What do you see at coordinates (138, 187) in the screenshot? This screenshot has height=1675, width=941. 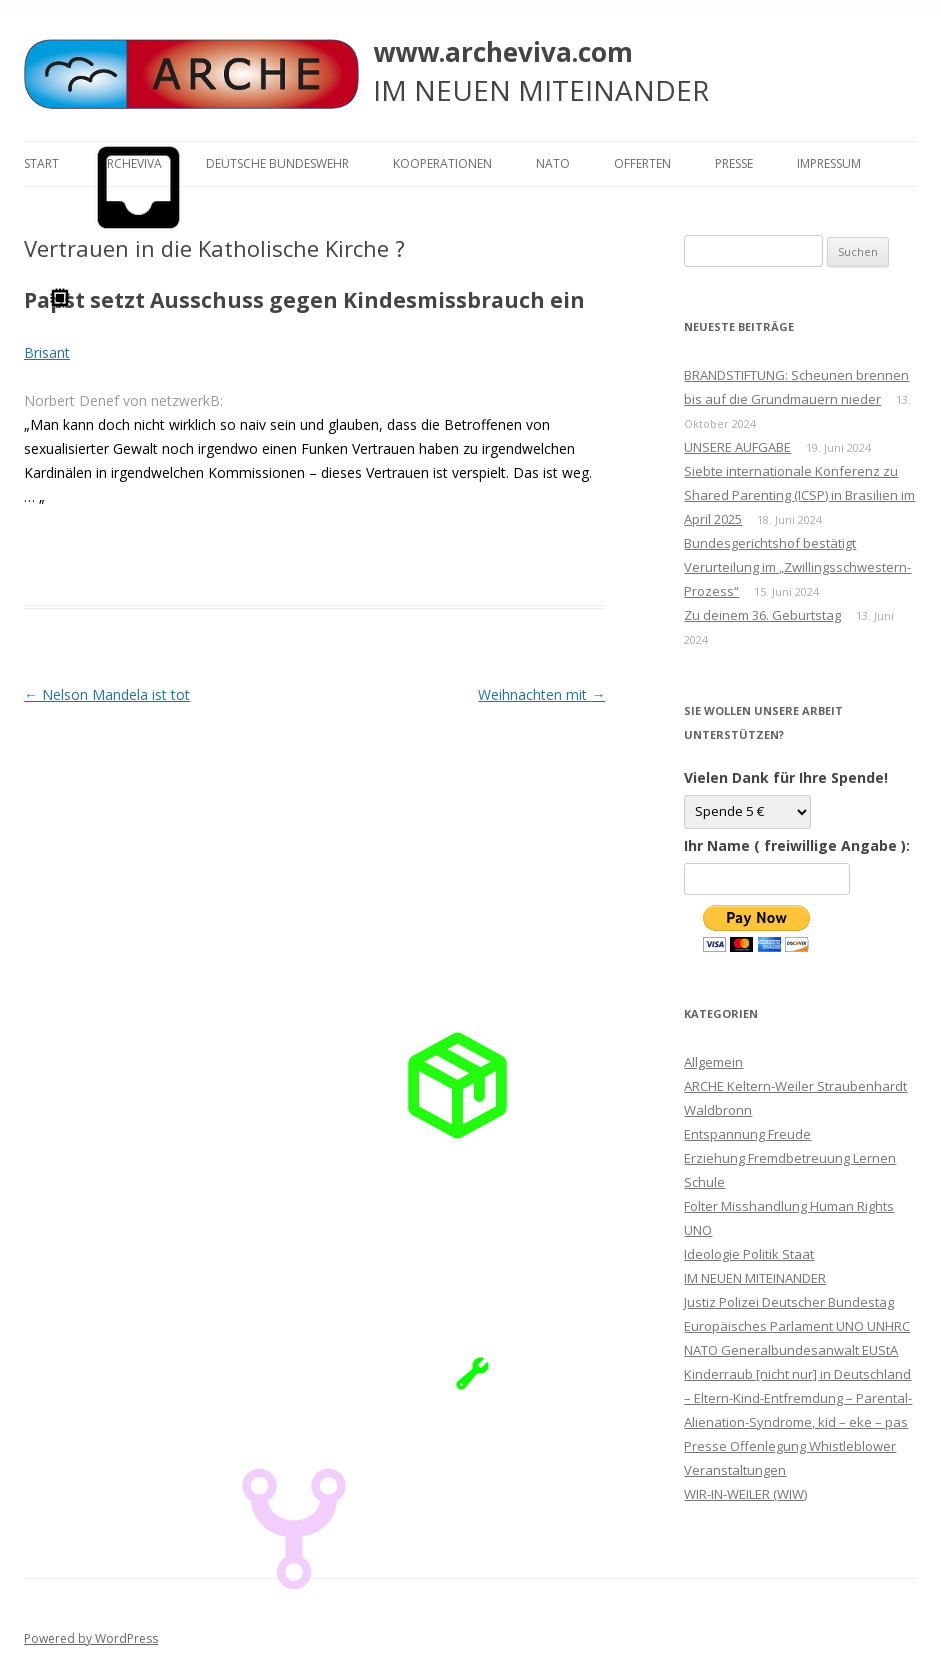 I see `access your inbox` at bounding box center [138, 187].